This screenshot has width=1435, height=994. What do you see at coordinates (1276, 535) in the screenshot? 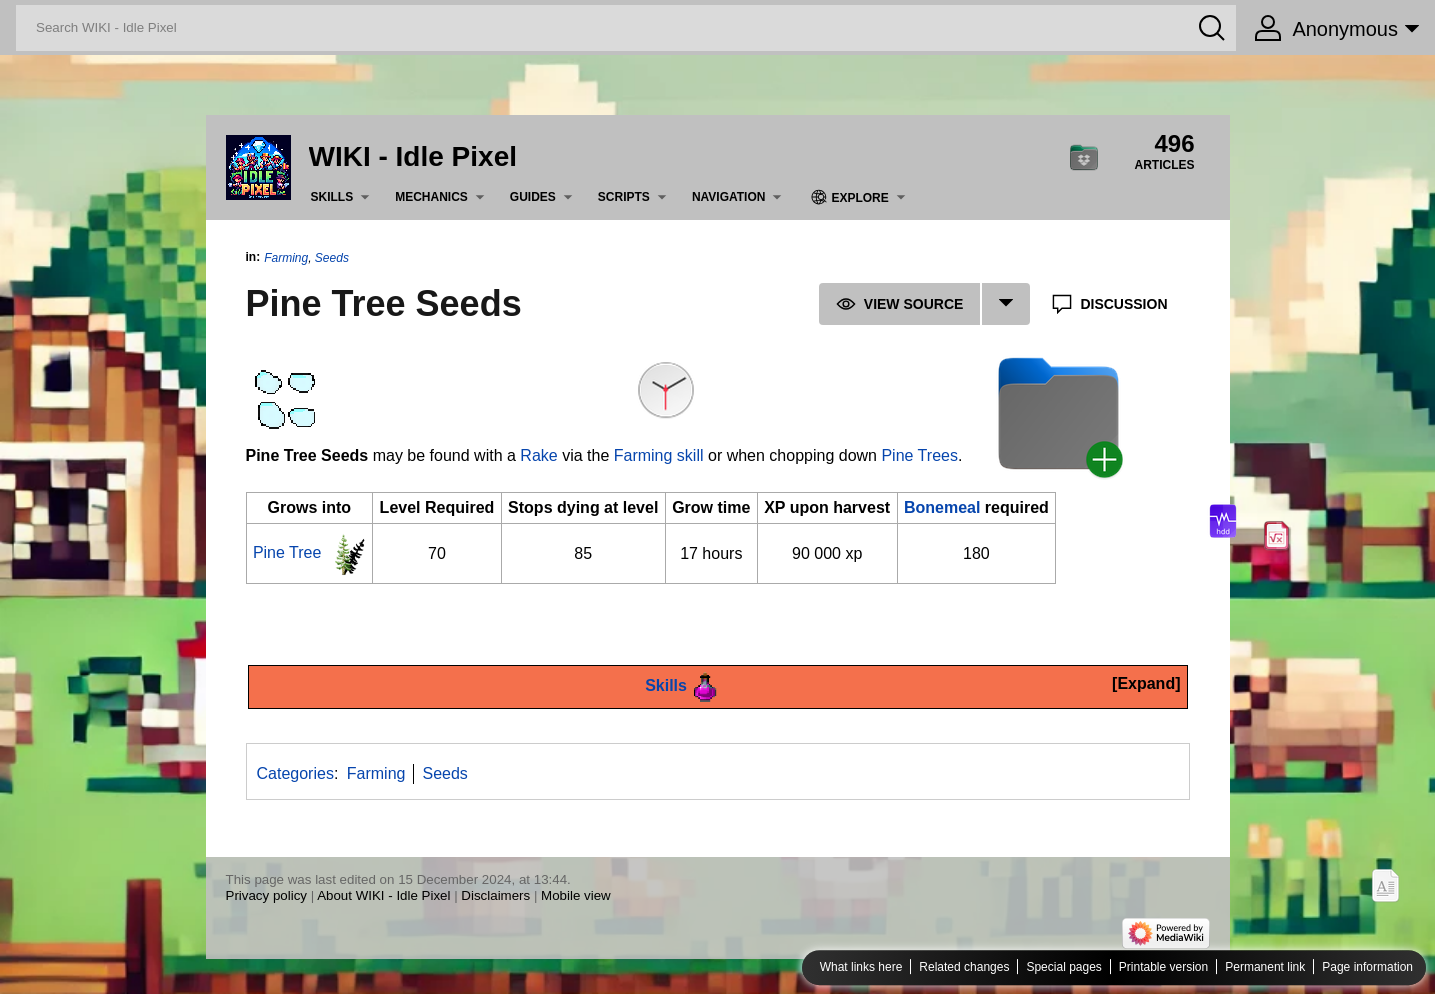
I see `open a formula template file` at bounding box center [1276, 535].